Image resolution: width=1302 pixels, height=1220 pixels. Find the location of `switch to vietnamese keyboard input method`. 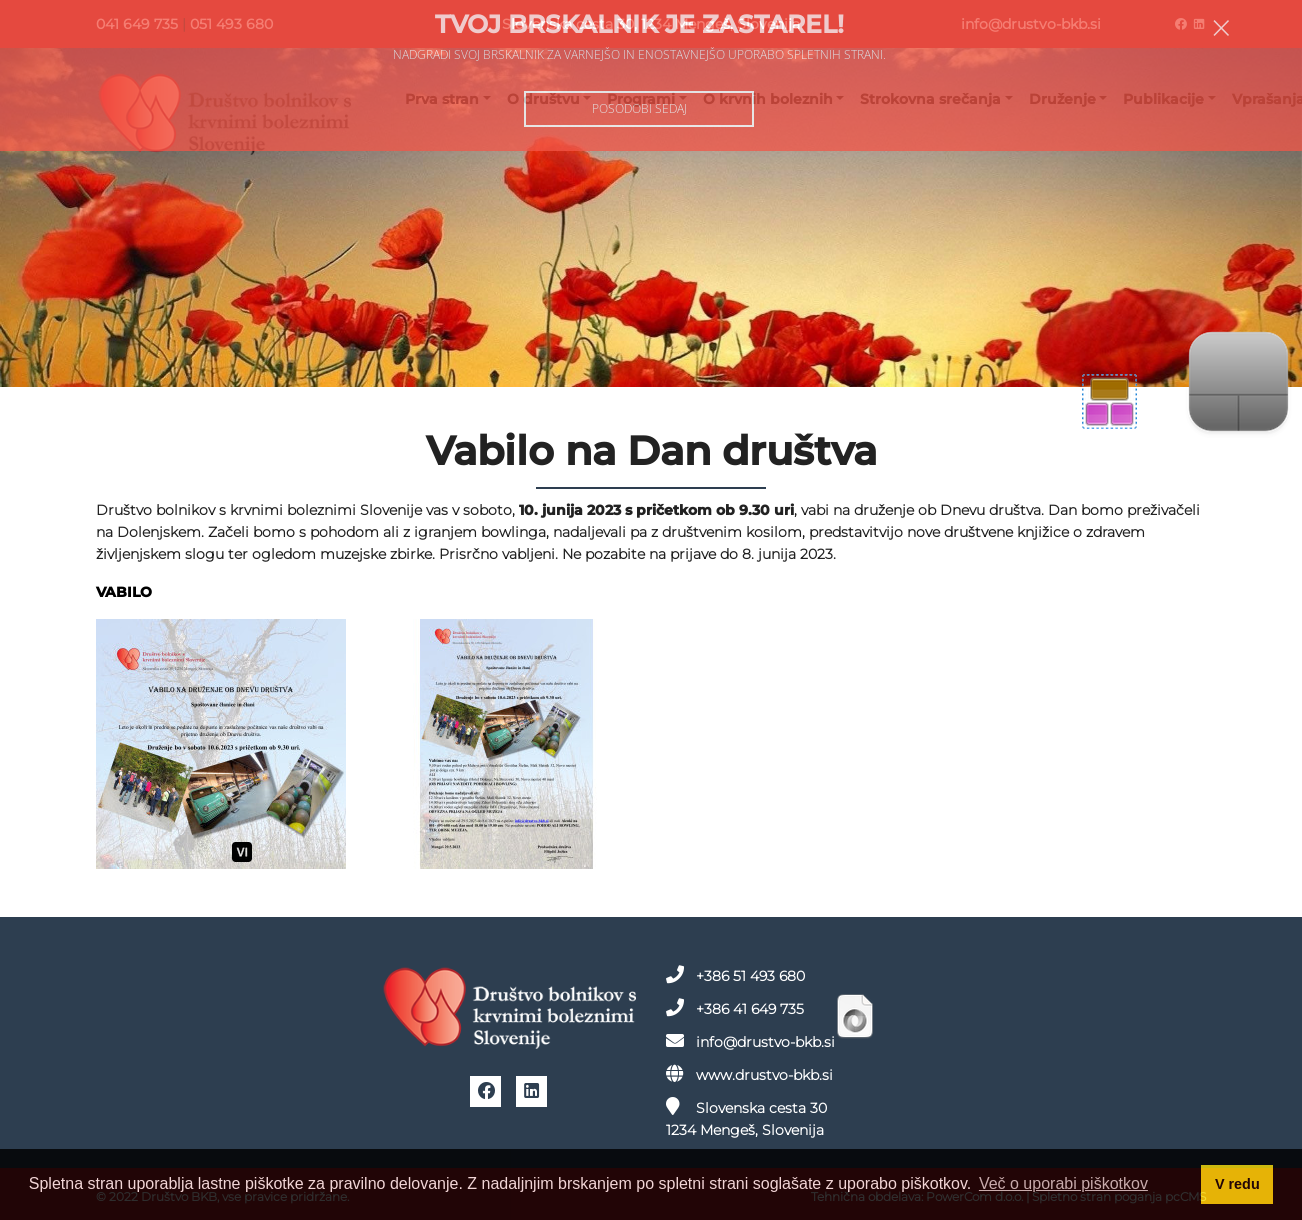

switch to vietnamese keyboard input method is located at coordinates (242, 852).